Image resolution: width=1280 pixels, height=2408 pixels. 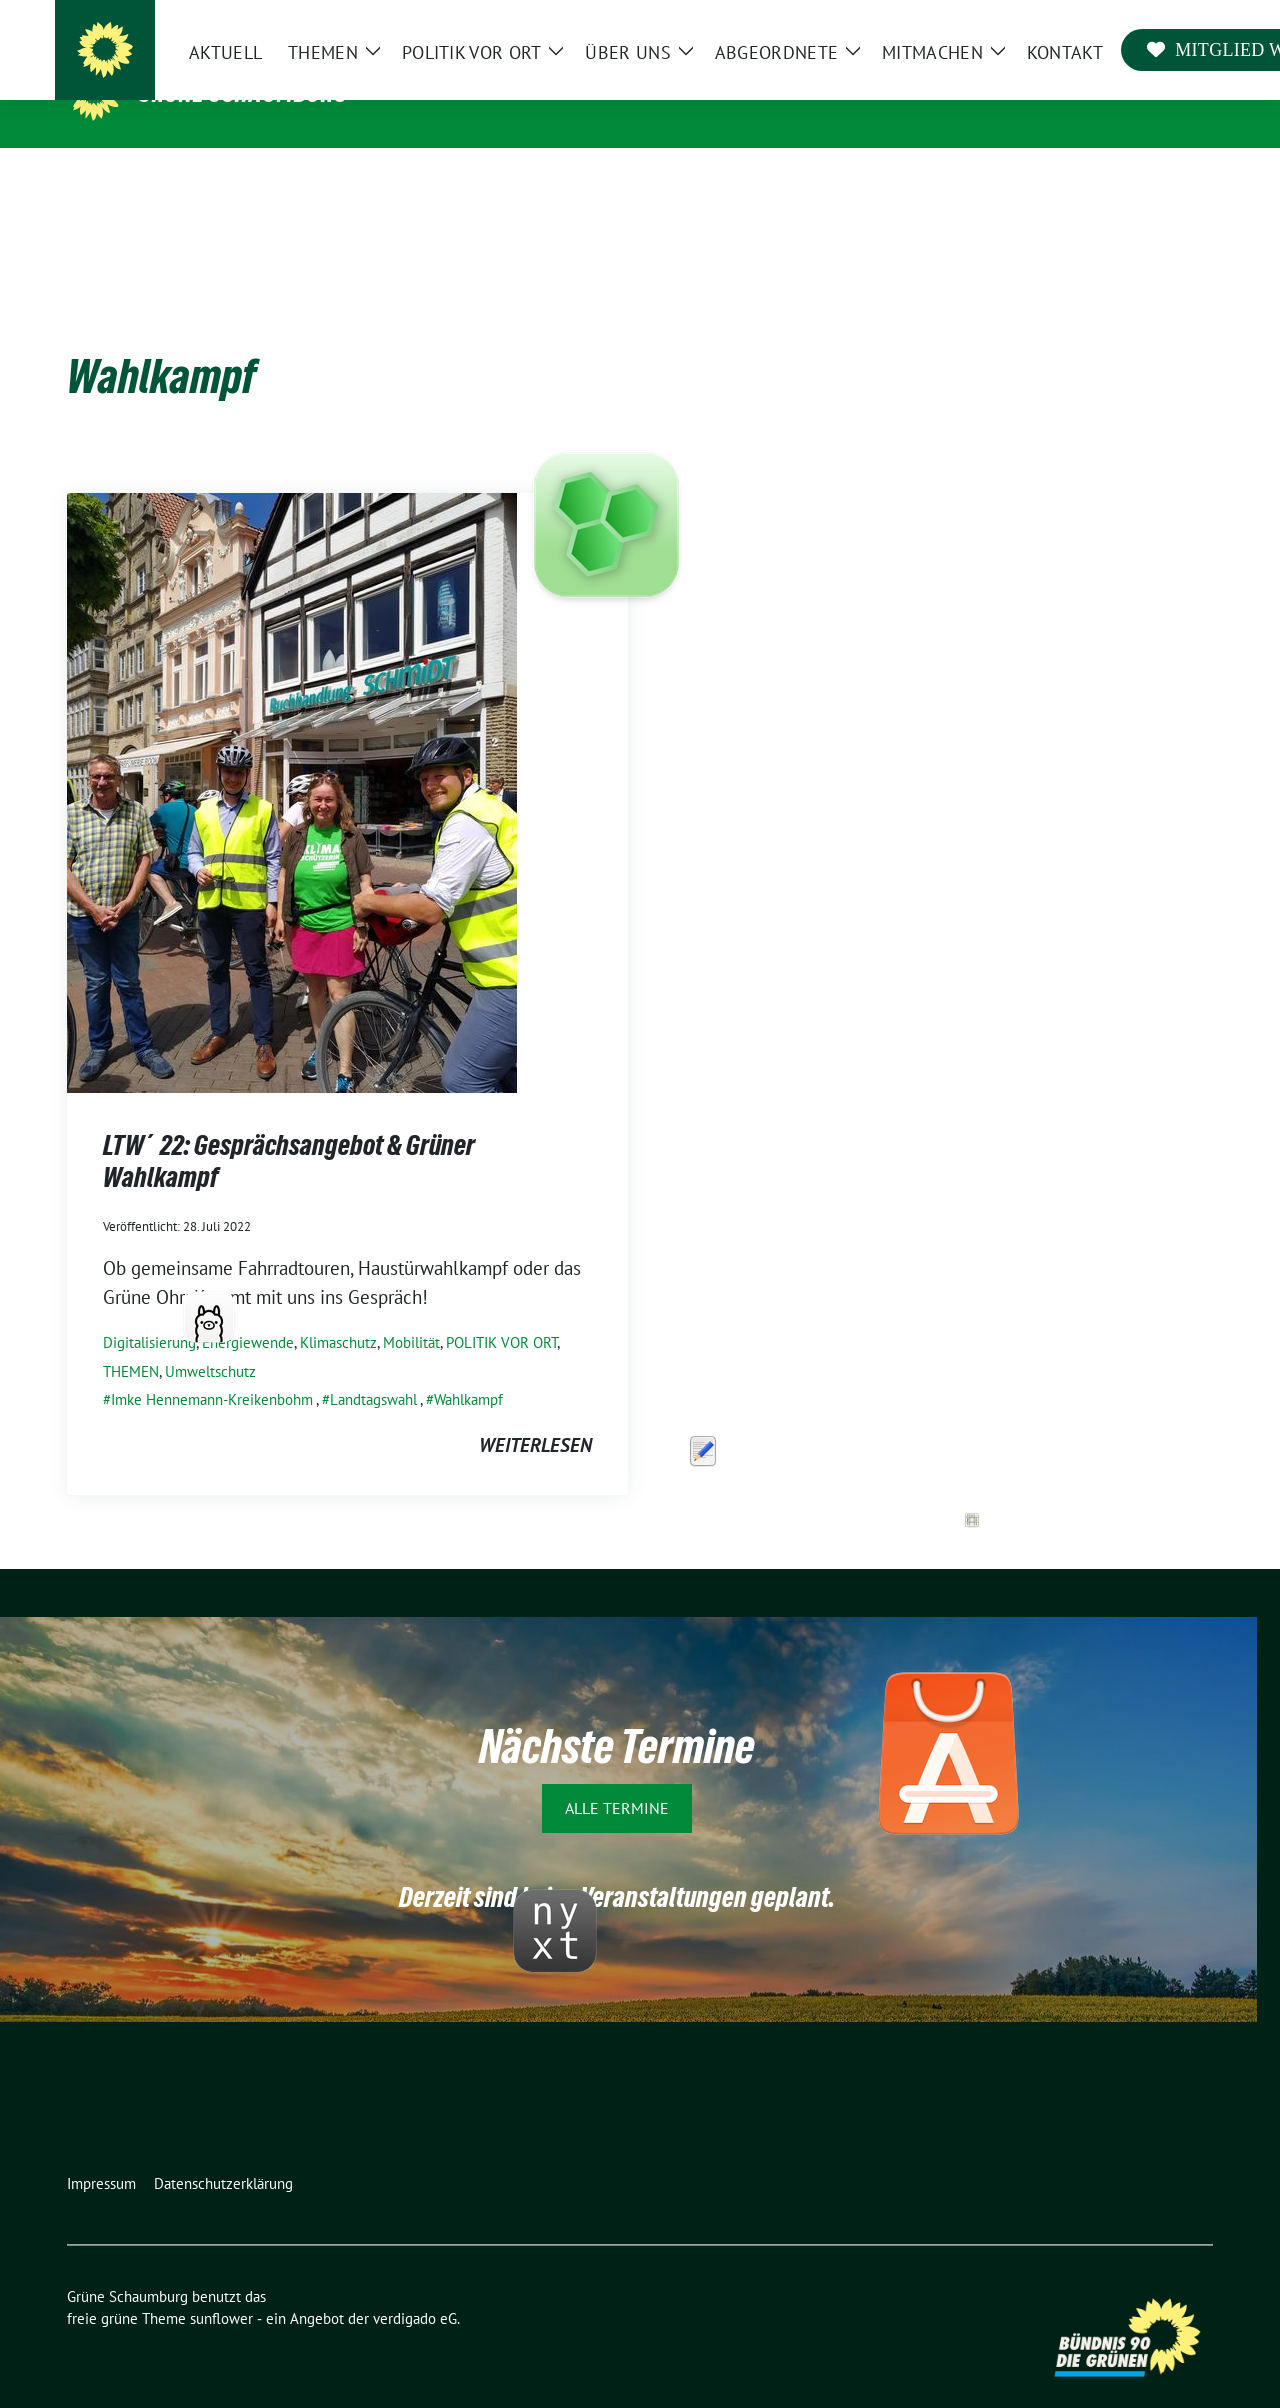 What do you see at coordinates (606, 524) in the screenshot?
I see `open ghex hex editor application` at bounding box center [606, 524].